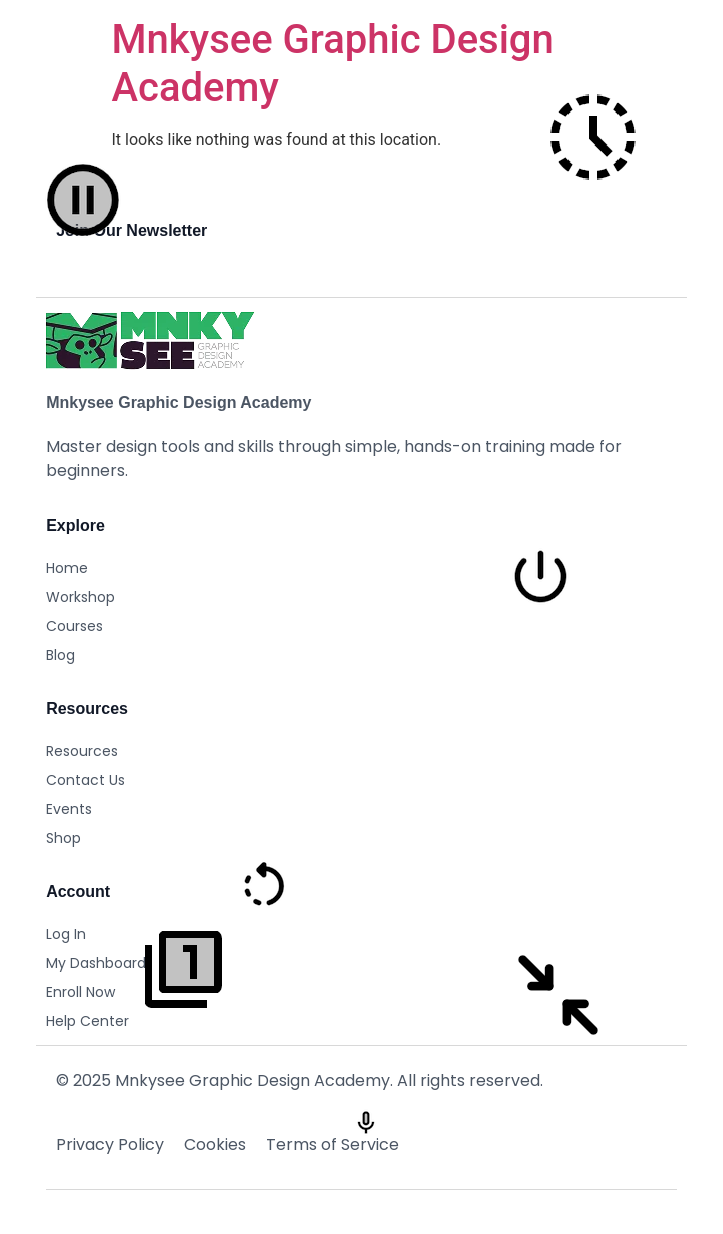 The width and height of the screenshot is (723, 1234). I want to click on pause media playback, so click(83, 200).